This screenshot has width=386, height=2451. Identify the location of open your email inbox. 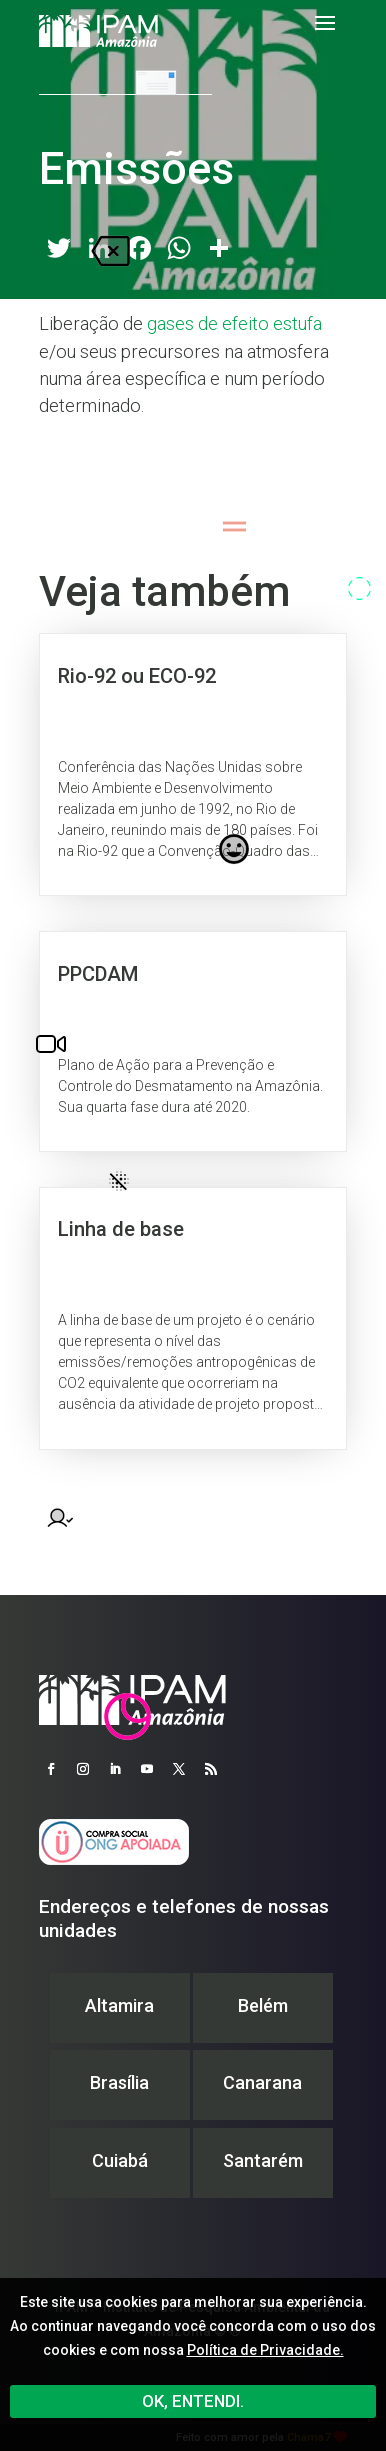
(156, 83).